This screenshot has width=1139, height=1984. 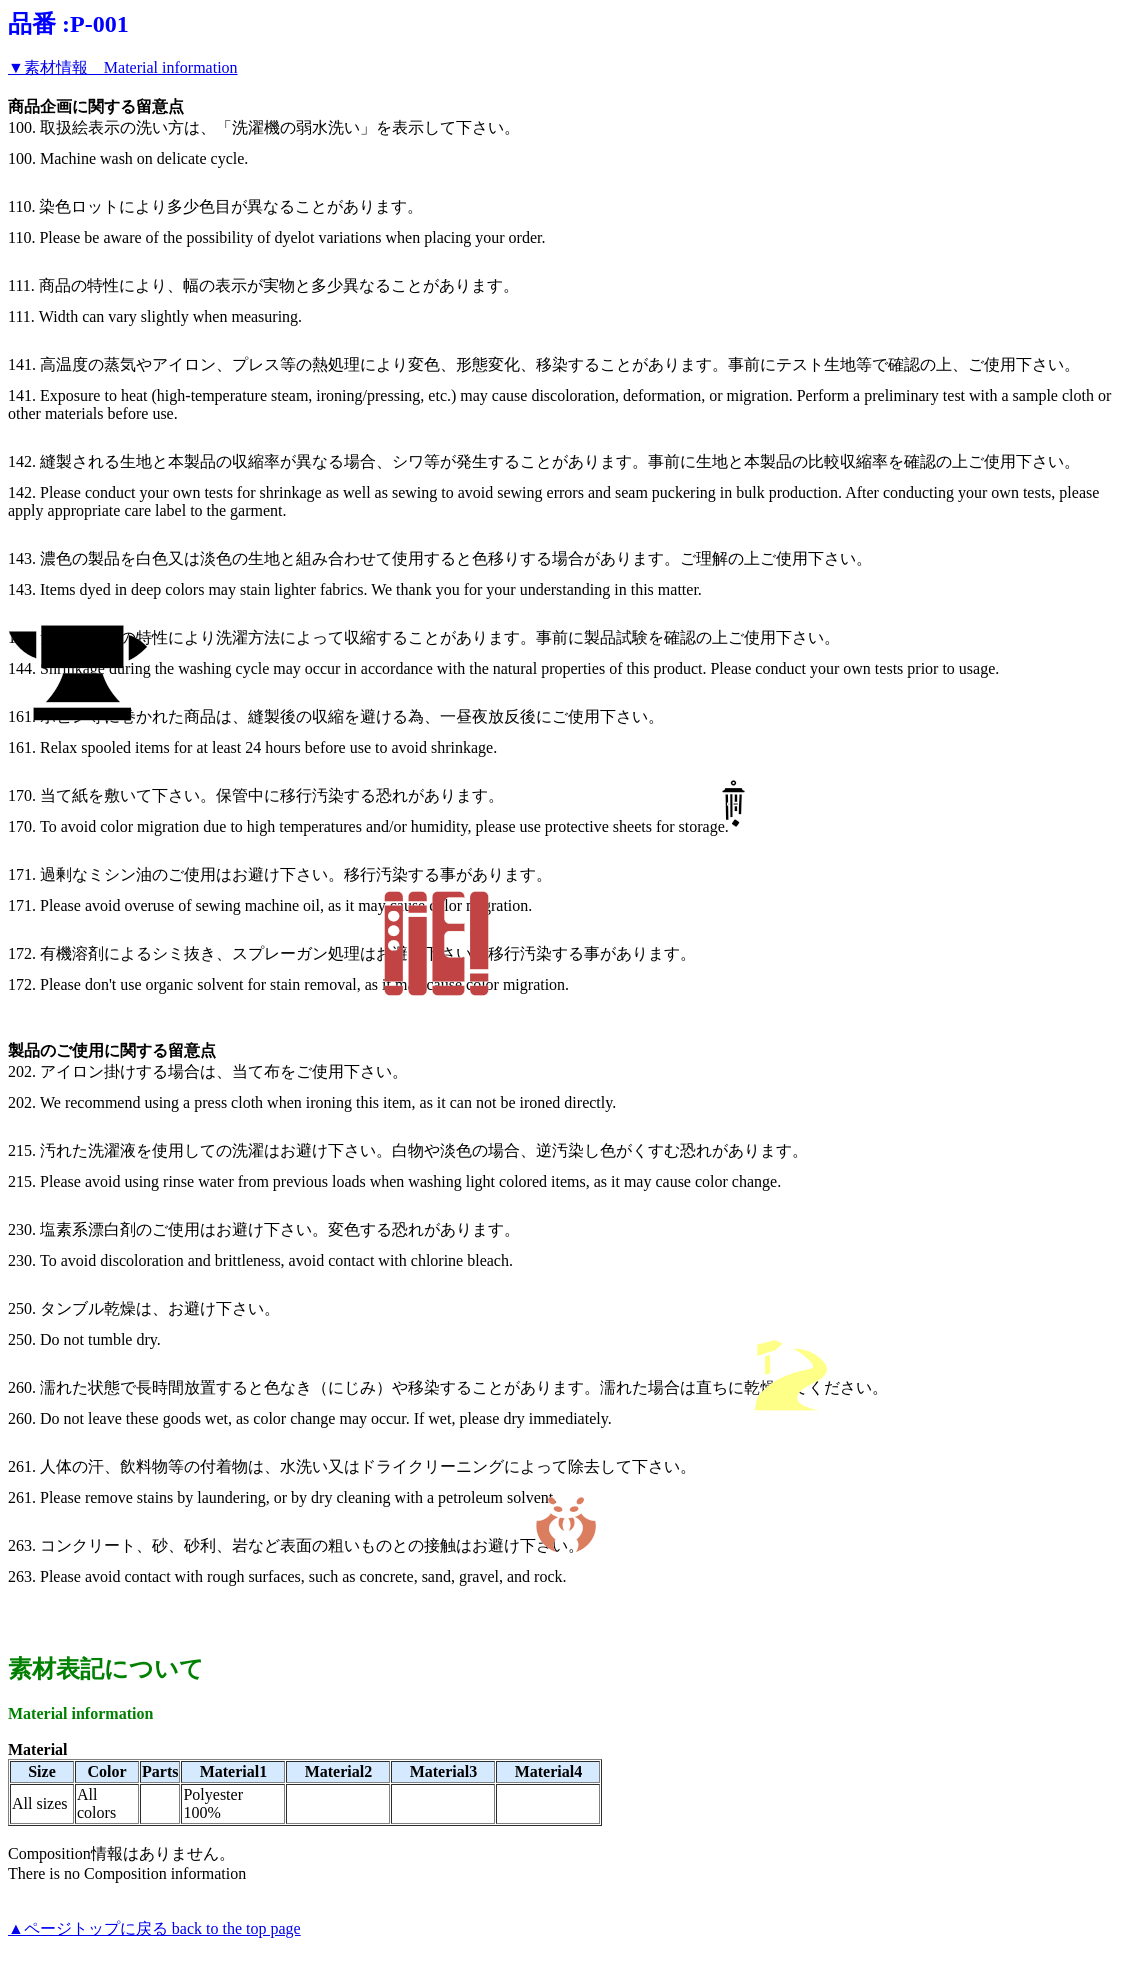 What do you see at coordinates (436, 943) in the screenshot?
I see `access your library or book collection` at bounding box center [436, 943].